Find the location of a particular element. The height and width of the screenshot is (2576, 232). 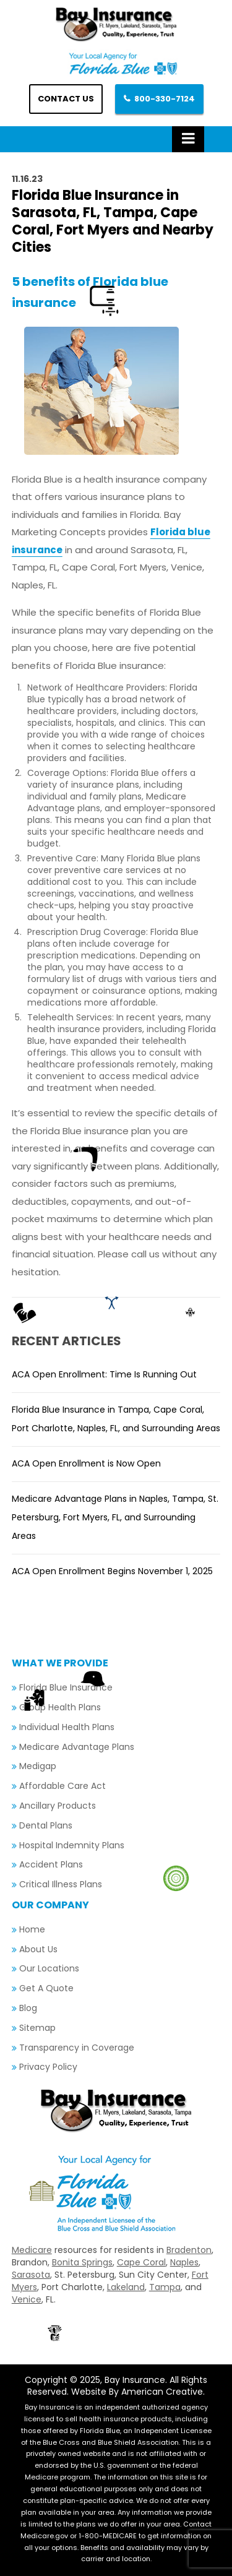

boomerang weapon or tool in a game inventory is located at coordinates (85, 1159).